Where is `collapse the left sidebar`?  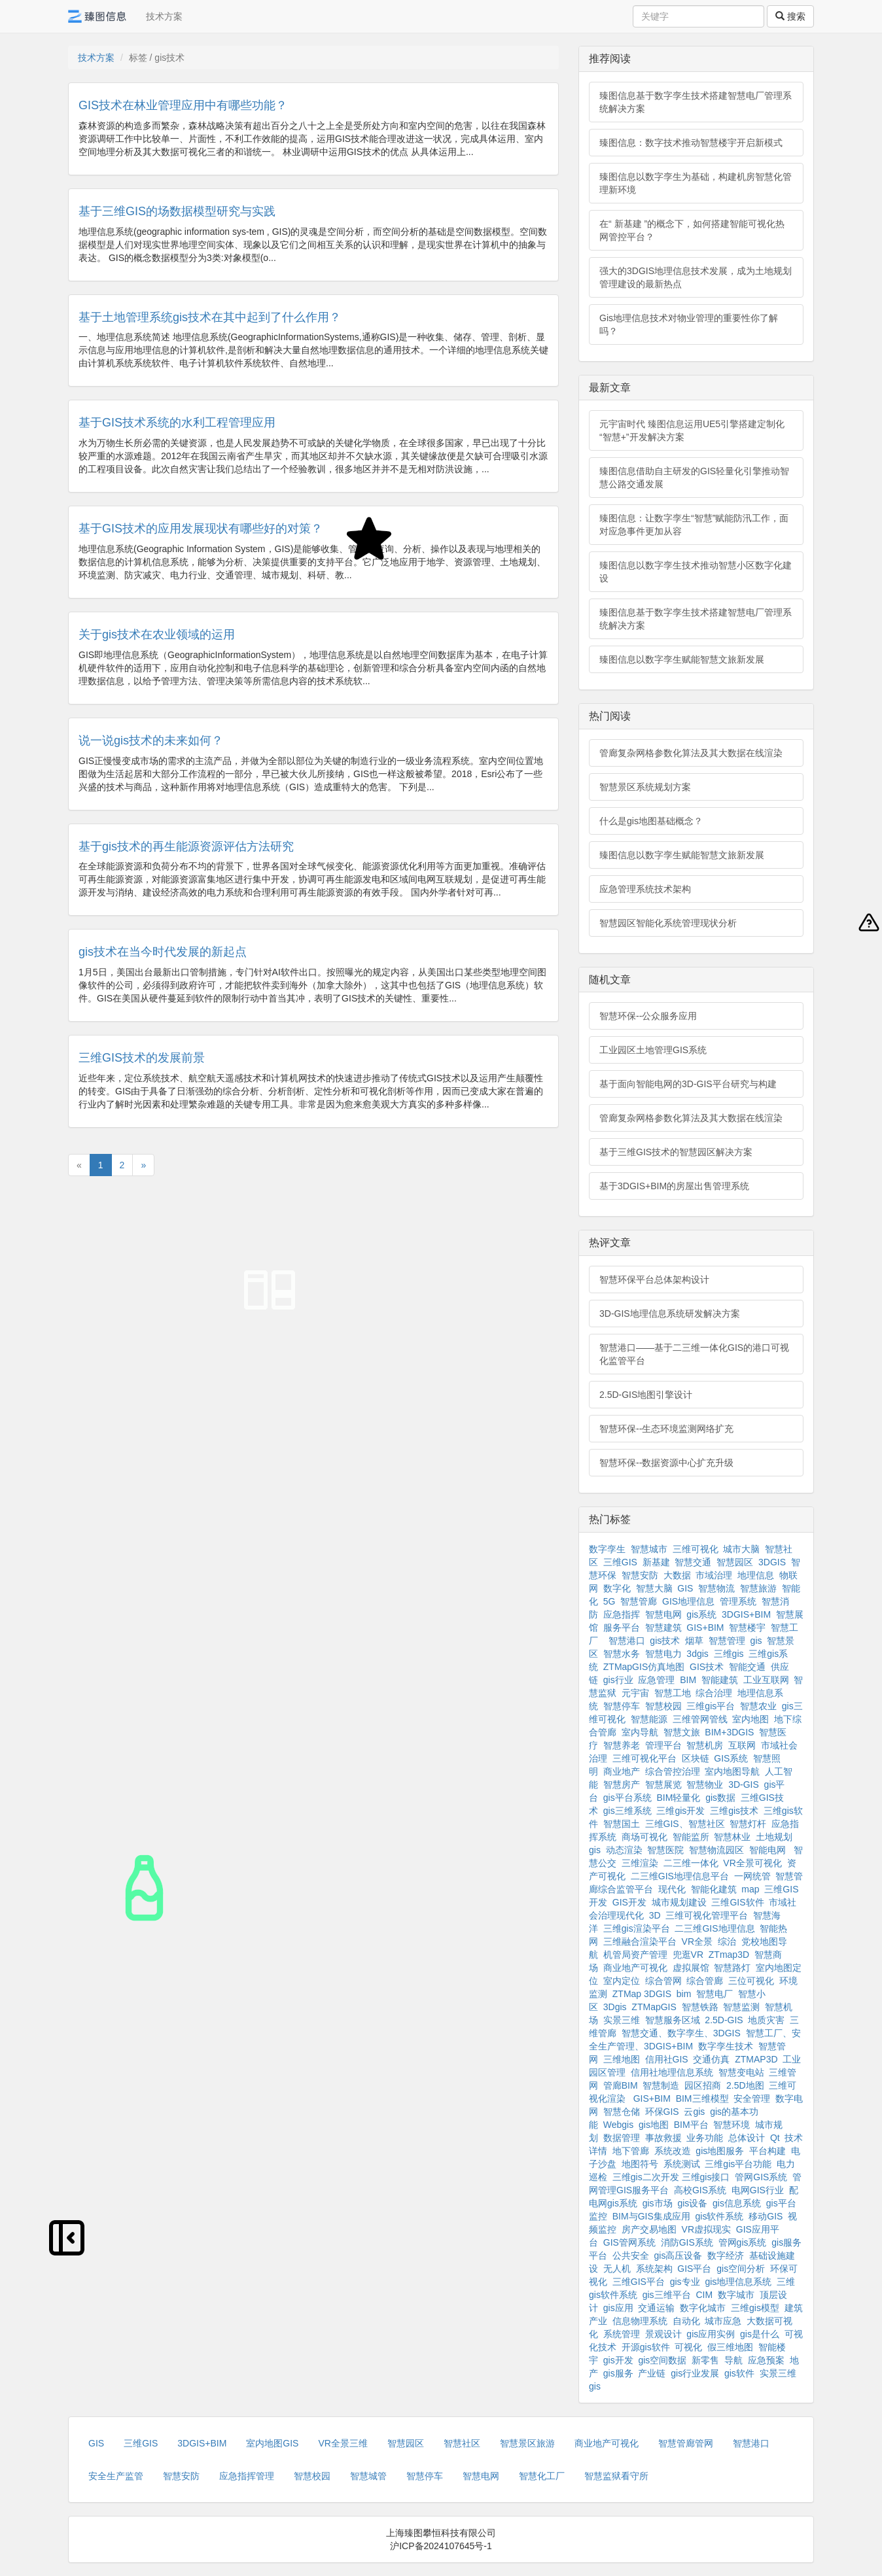 collapse the left sidebar is located at coordinates (67, 2238).